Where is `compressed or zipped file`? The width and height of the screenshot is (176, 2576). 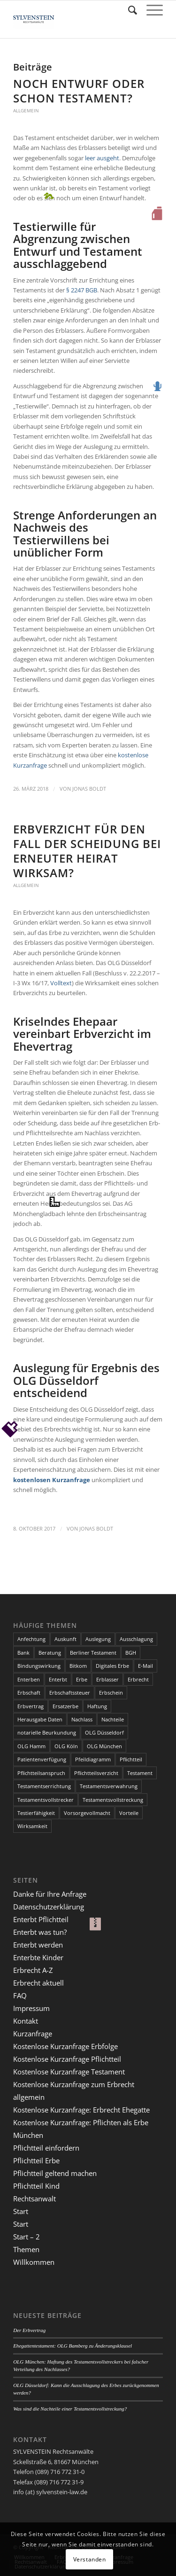 compressed or zipped file is located at coordinates (95, 1924).